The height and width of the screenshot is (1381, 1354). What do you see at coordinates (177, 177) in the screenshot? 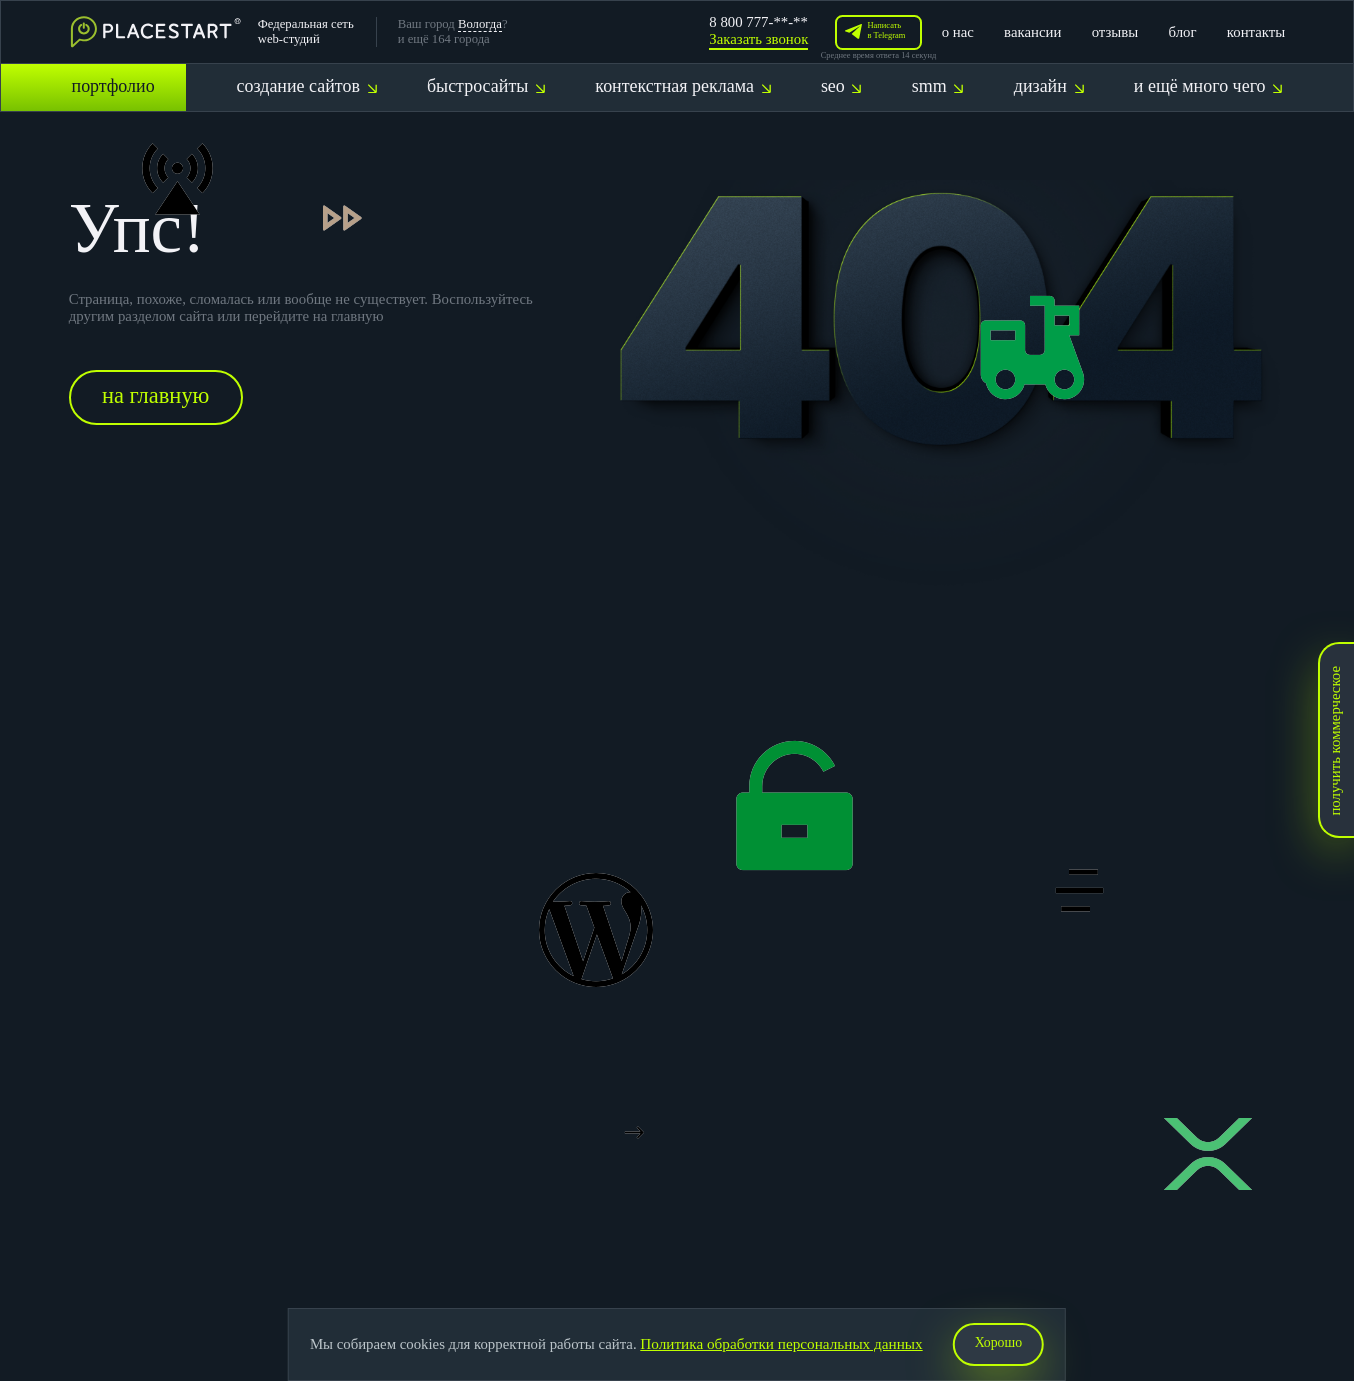
I see `access wireless network or broadcasting settings` at bounding box center [177, 177].